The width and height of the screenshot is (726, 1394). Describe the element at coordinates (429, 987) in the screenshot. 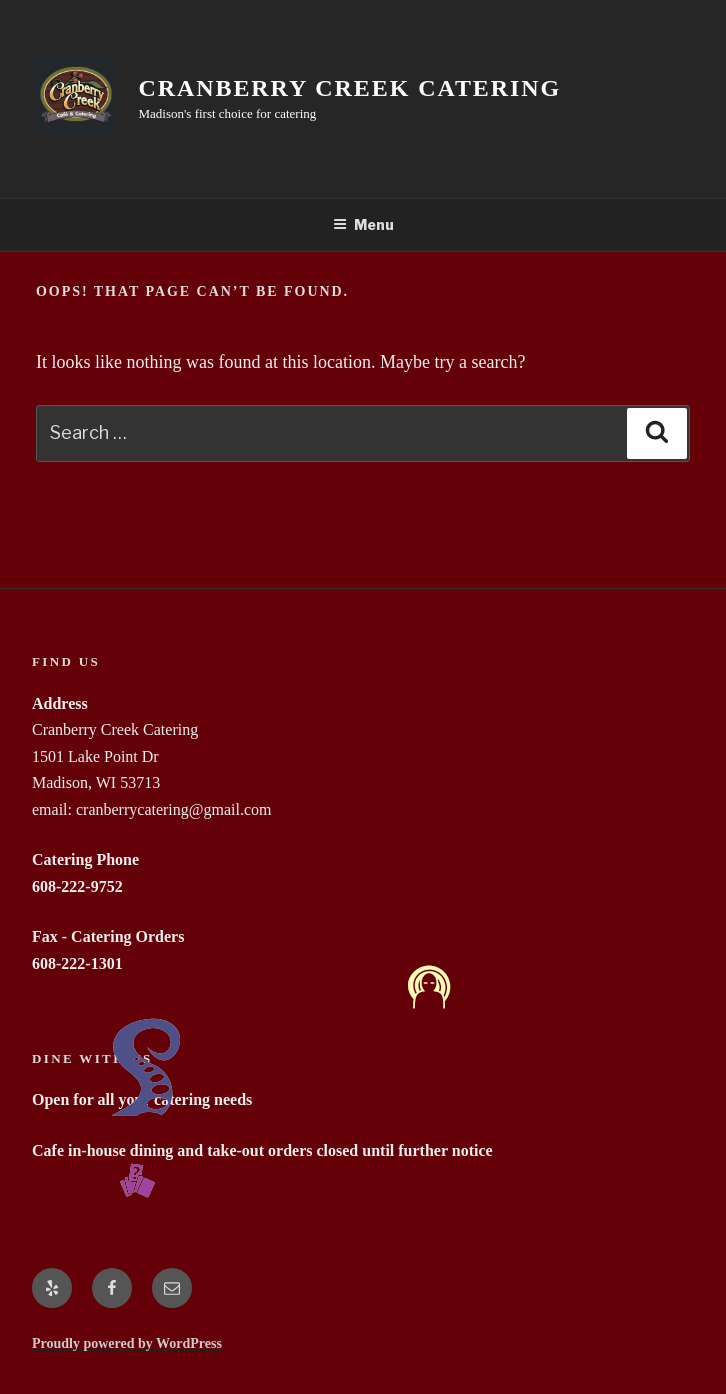

I see `indicates suspicious activity detected` at that location.